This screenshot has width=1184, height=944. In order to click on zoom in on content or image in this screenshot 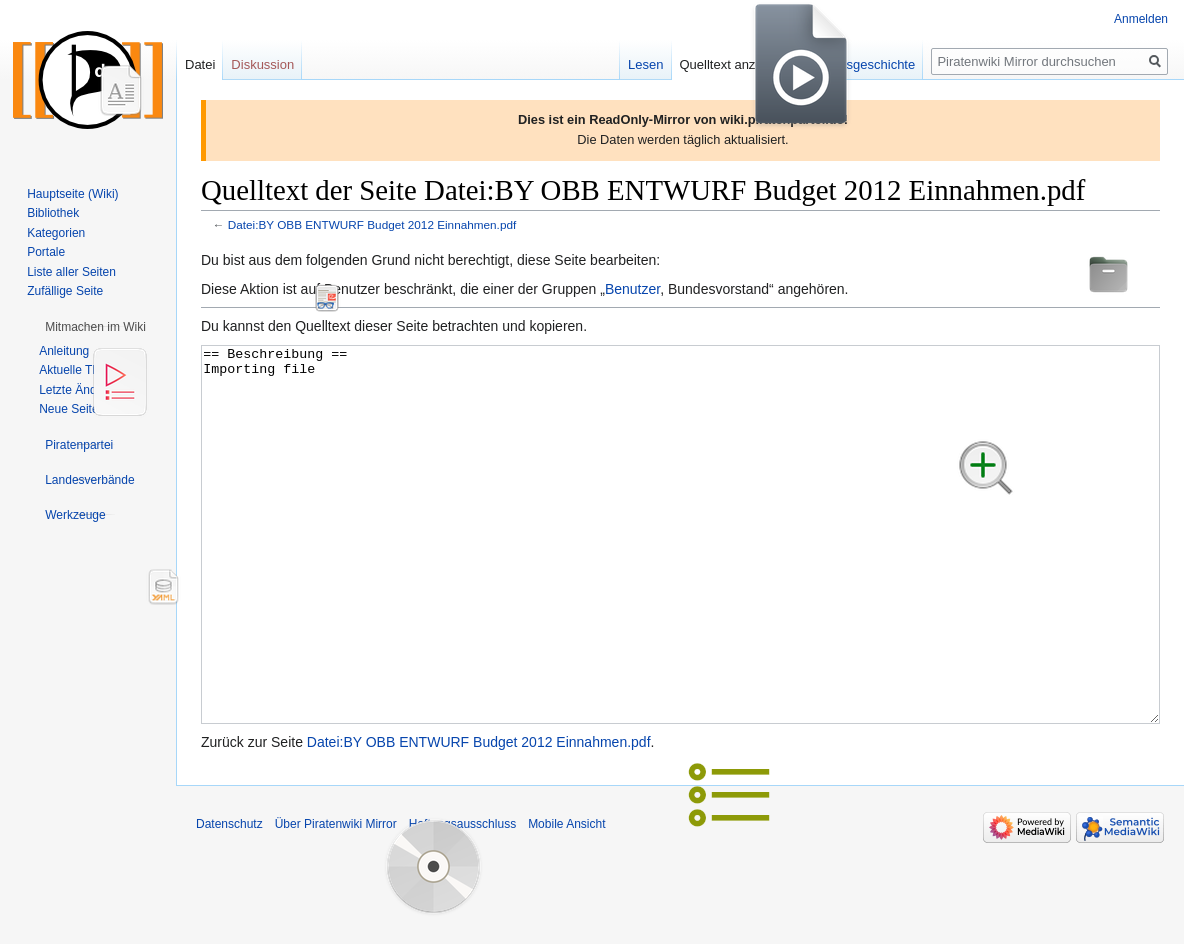, I will do `click(986, 468)`.